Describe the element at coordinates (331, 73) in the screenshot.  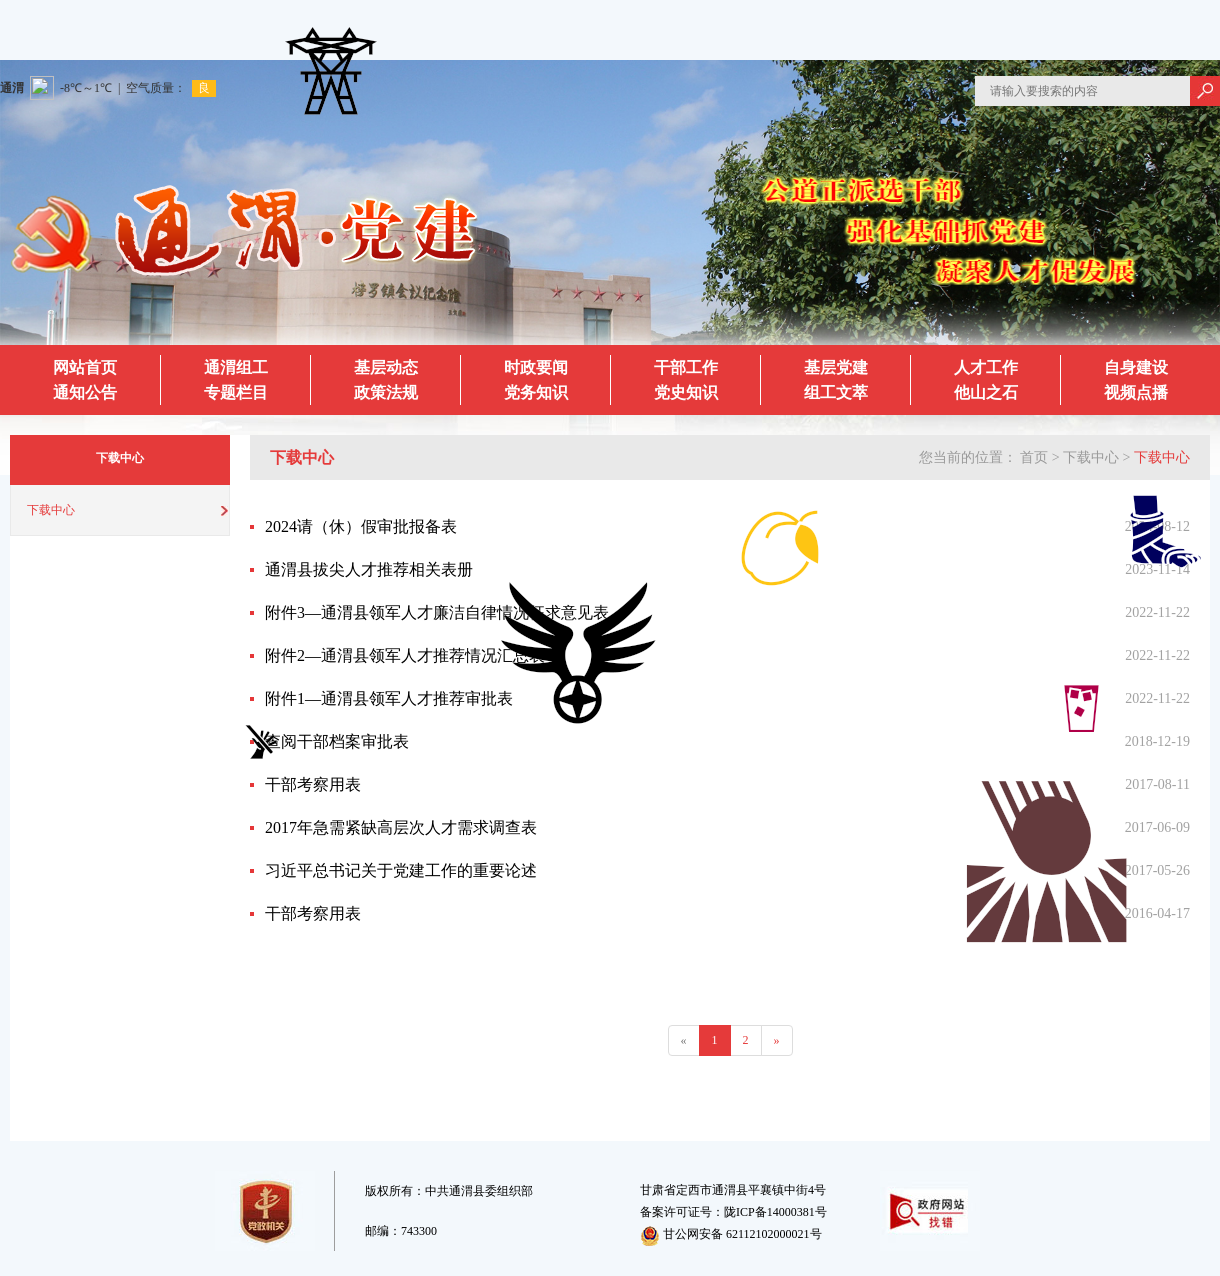
I see `indicates power grid or electrical infrastructure` at that location.